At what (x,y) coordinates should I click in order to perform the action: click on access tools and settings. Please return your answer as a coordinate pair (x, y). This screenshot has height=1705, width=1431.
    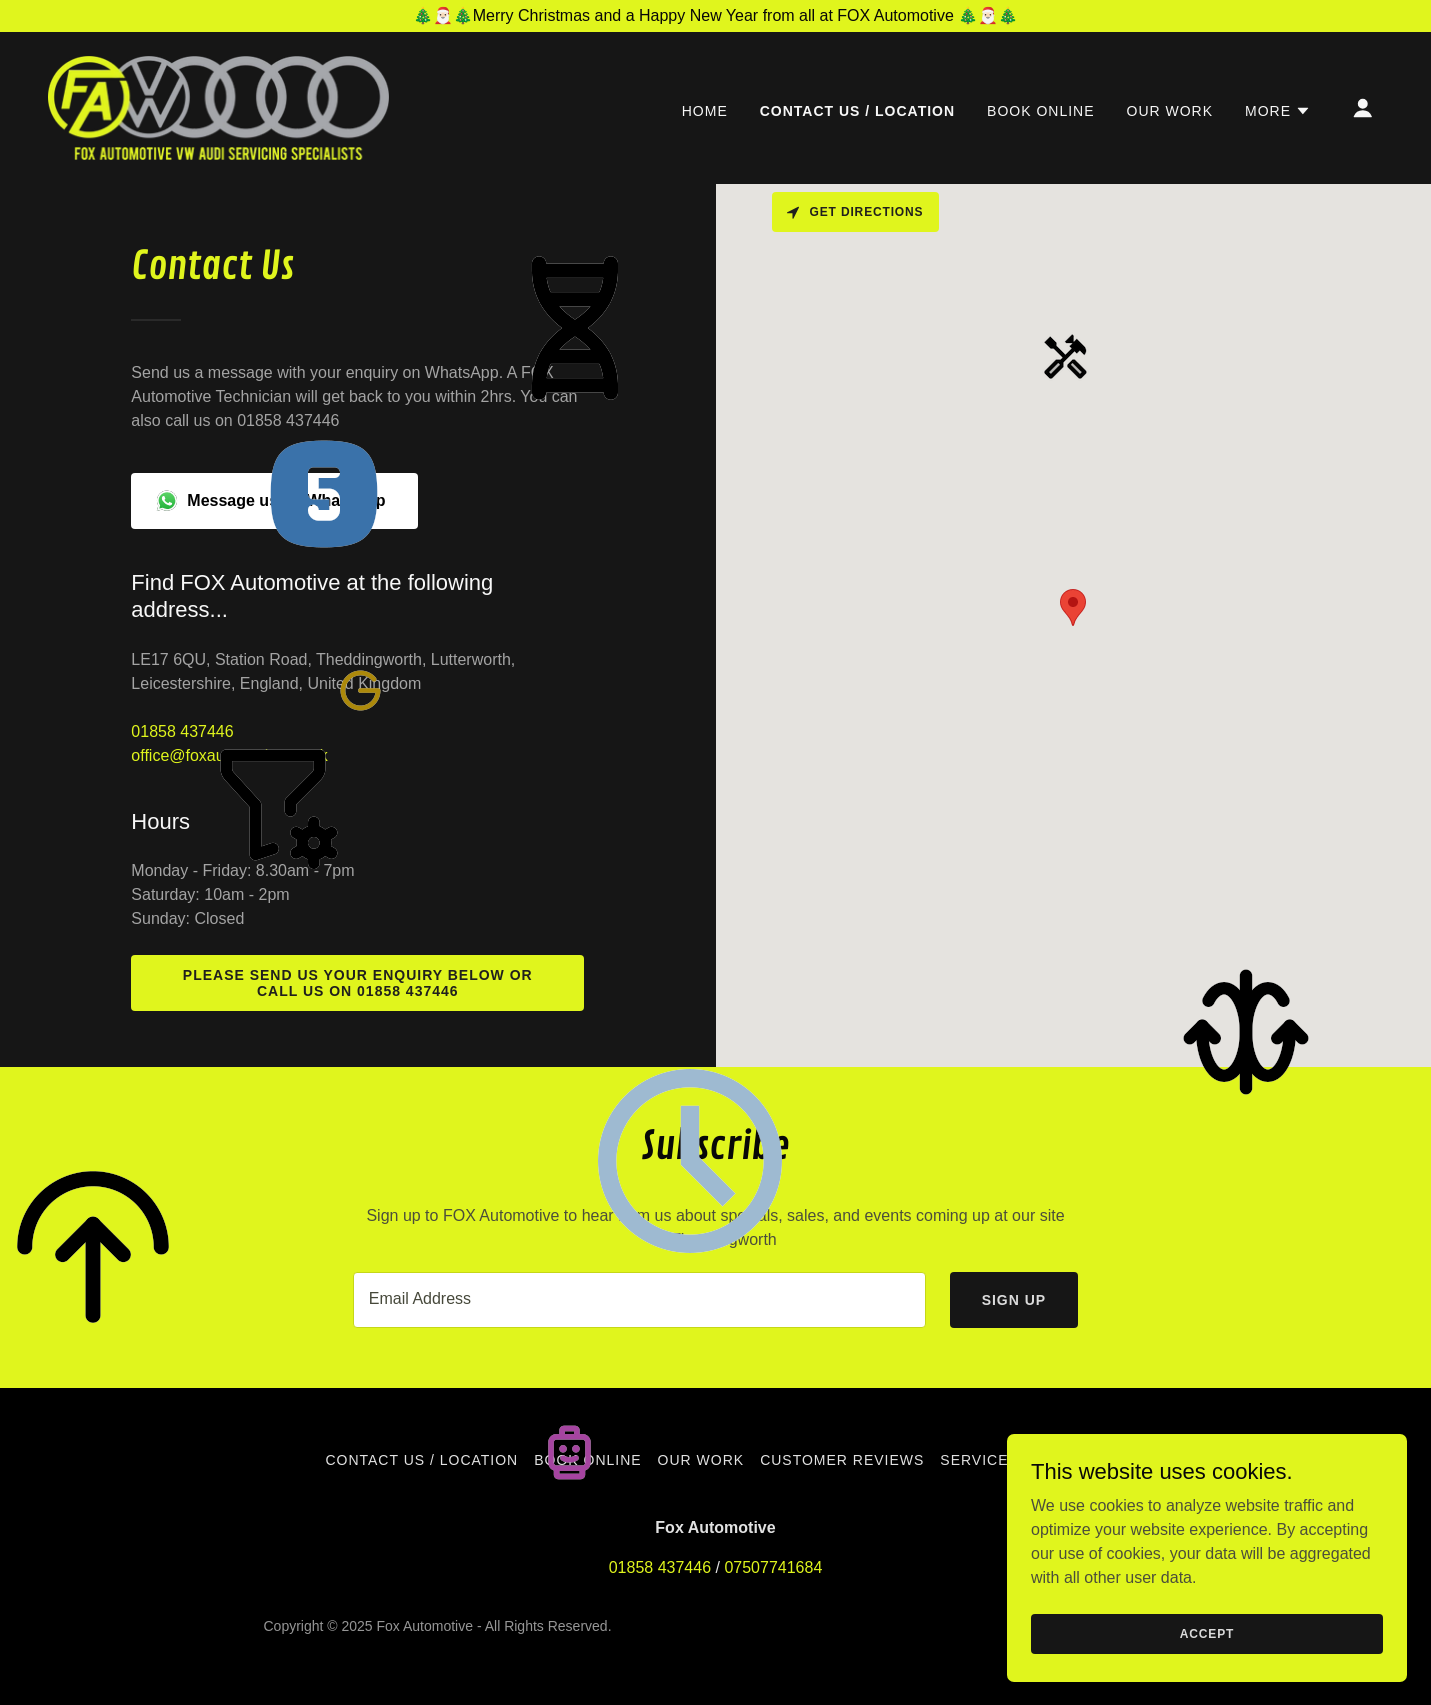
    Looking at the image, I should click on (1065, 357).